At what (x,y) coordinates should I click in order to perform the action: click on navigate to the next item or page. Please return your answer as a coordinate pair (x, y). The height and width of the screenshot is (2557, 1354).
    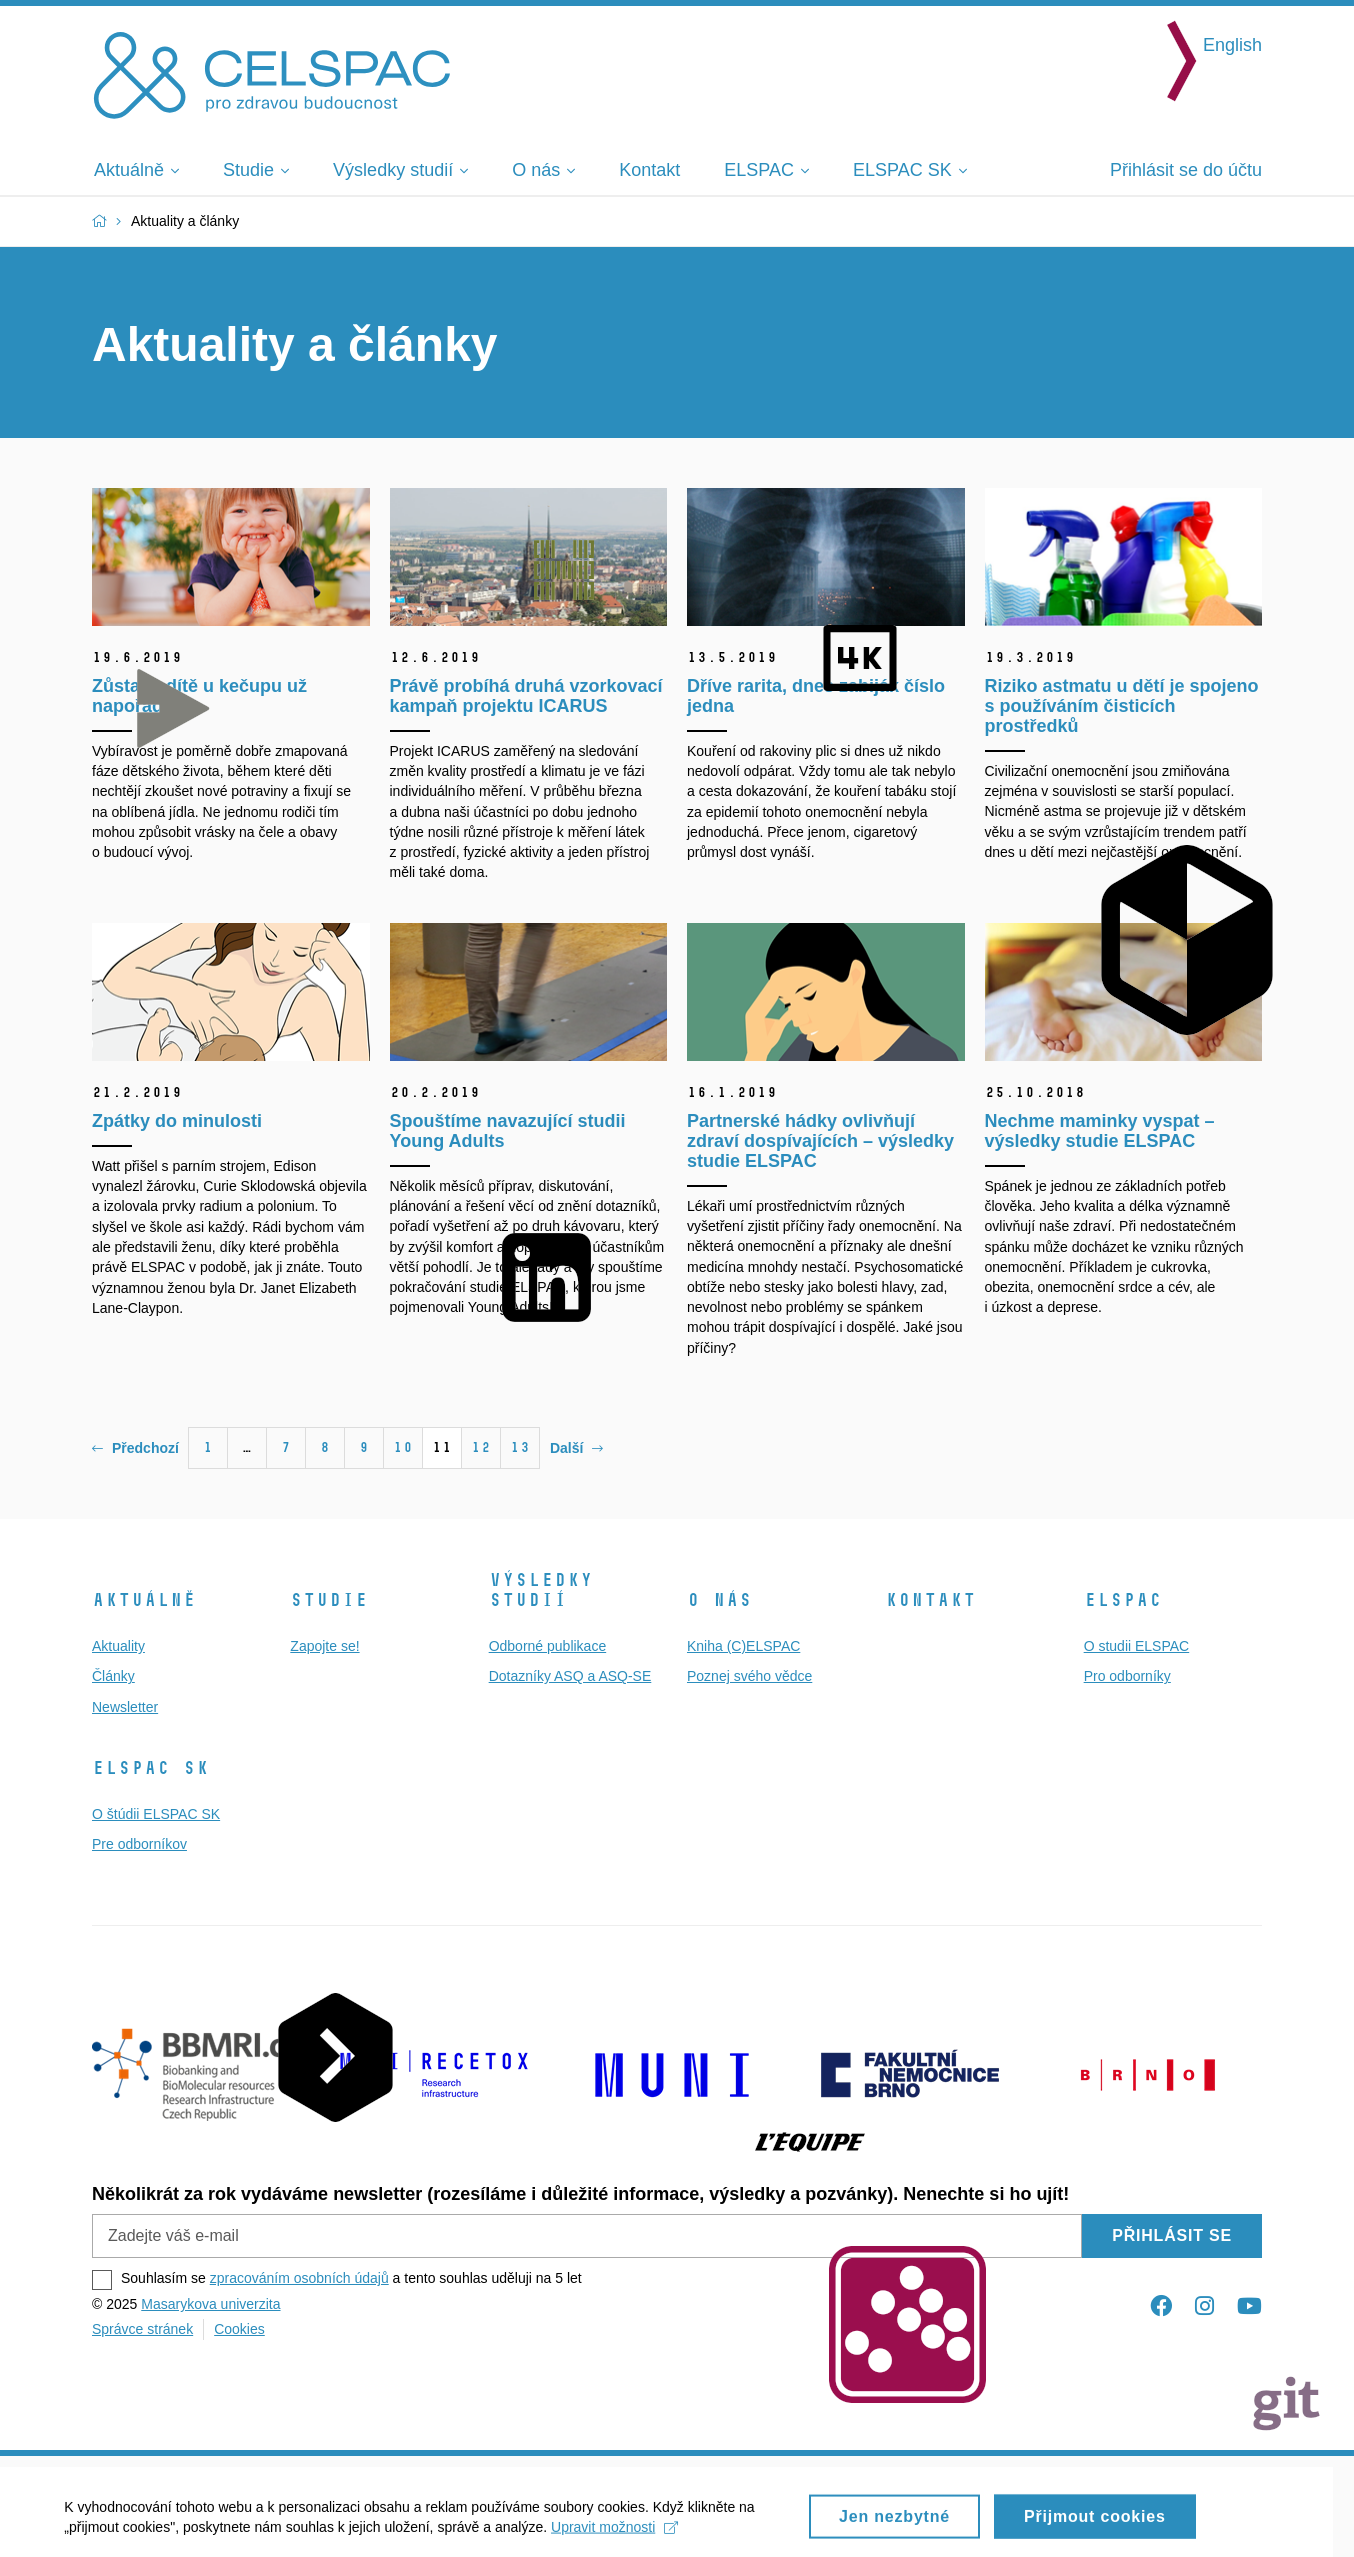
    Looking at the image, I should click on (1180, 61).